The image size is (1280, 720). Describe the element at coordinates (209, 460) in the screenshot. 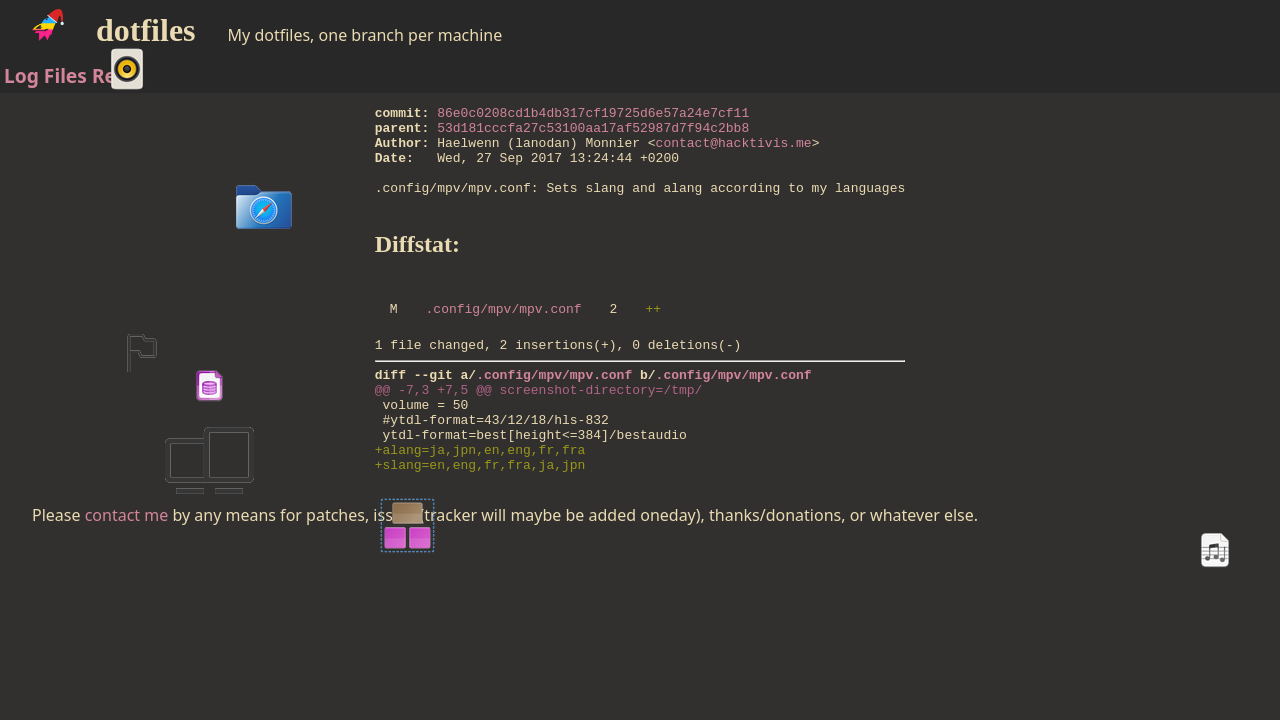

I see `display arrangement settings for multiple monitors` at that location.